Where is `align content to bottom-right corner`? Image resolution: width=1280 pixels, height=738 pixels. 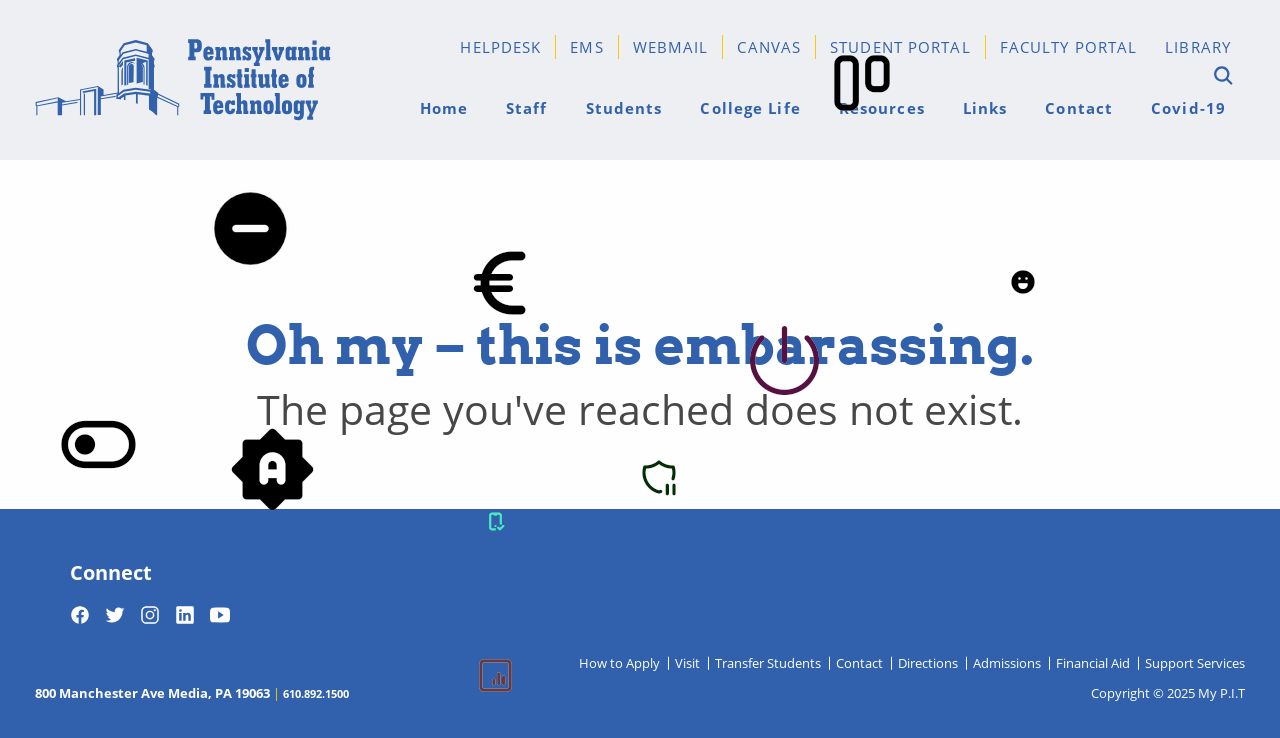 align content to bottom-right corner is located at coordinates (495, 675).